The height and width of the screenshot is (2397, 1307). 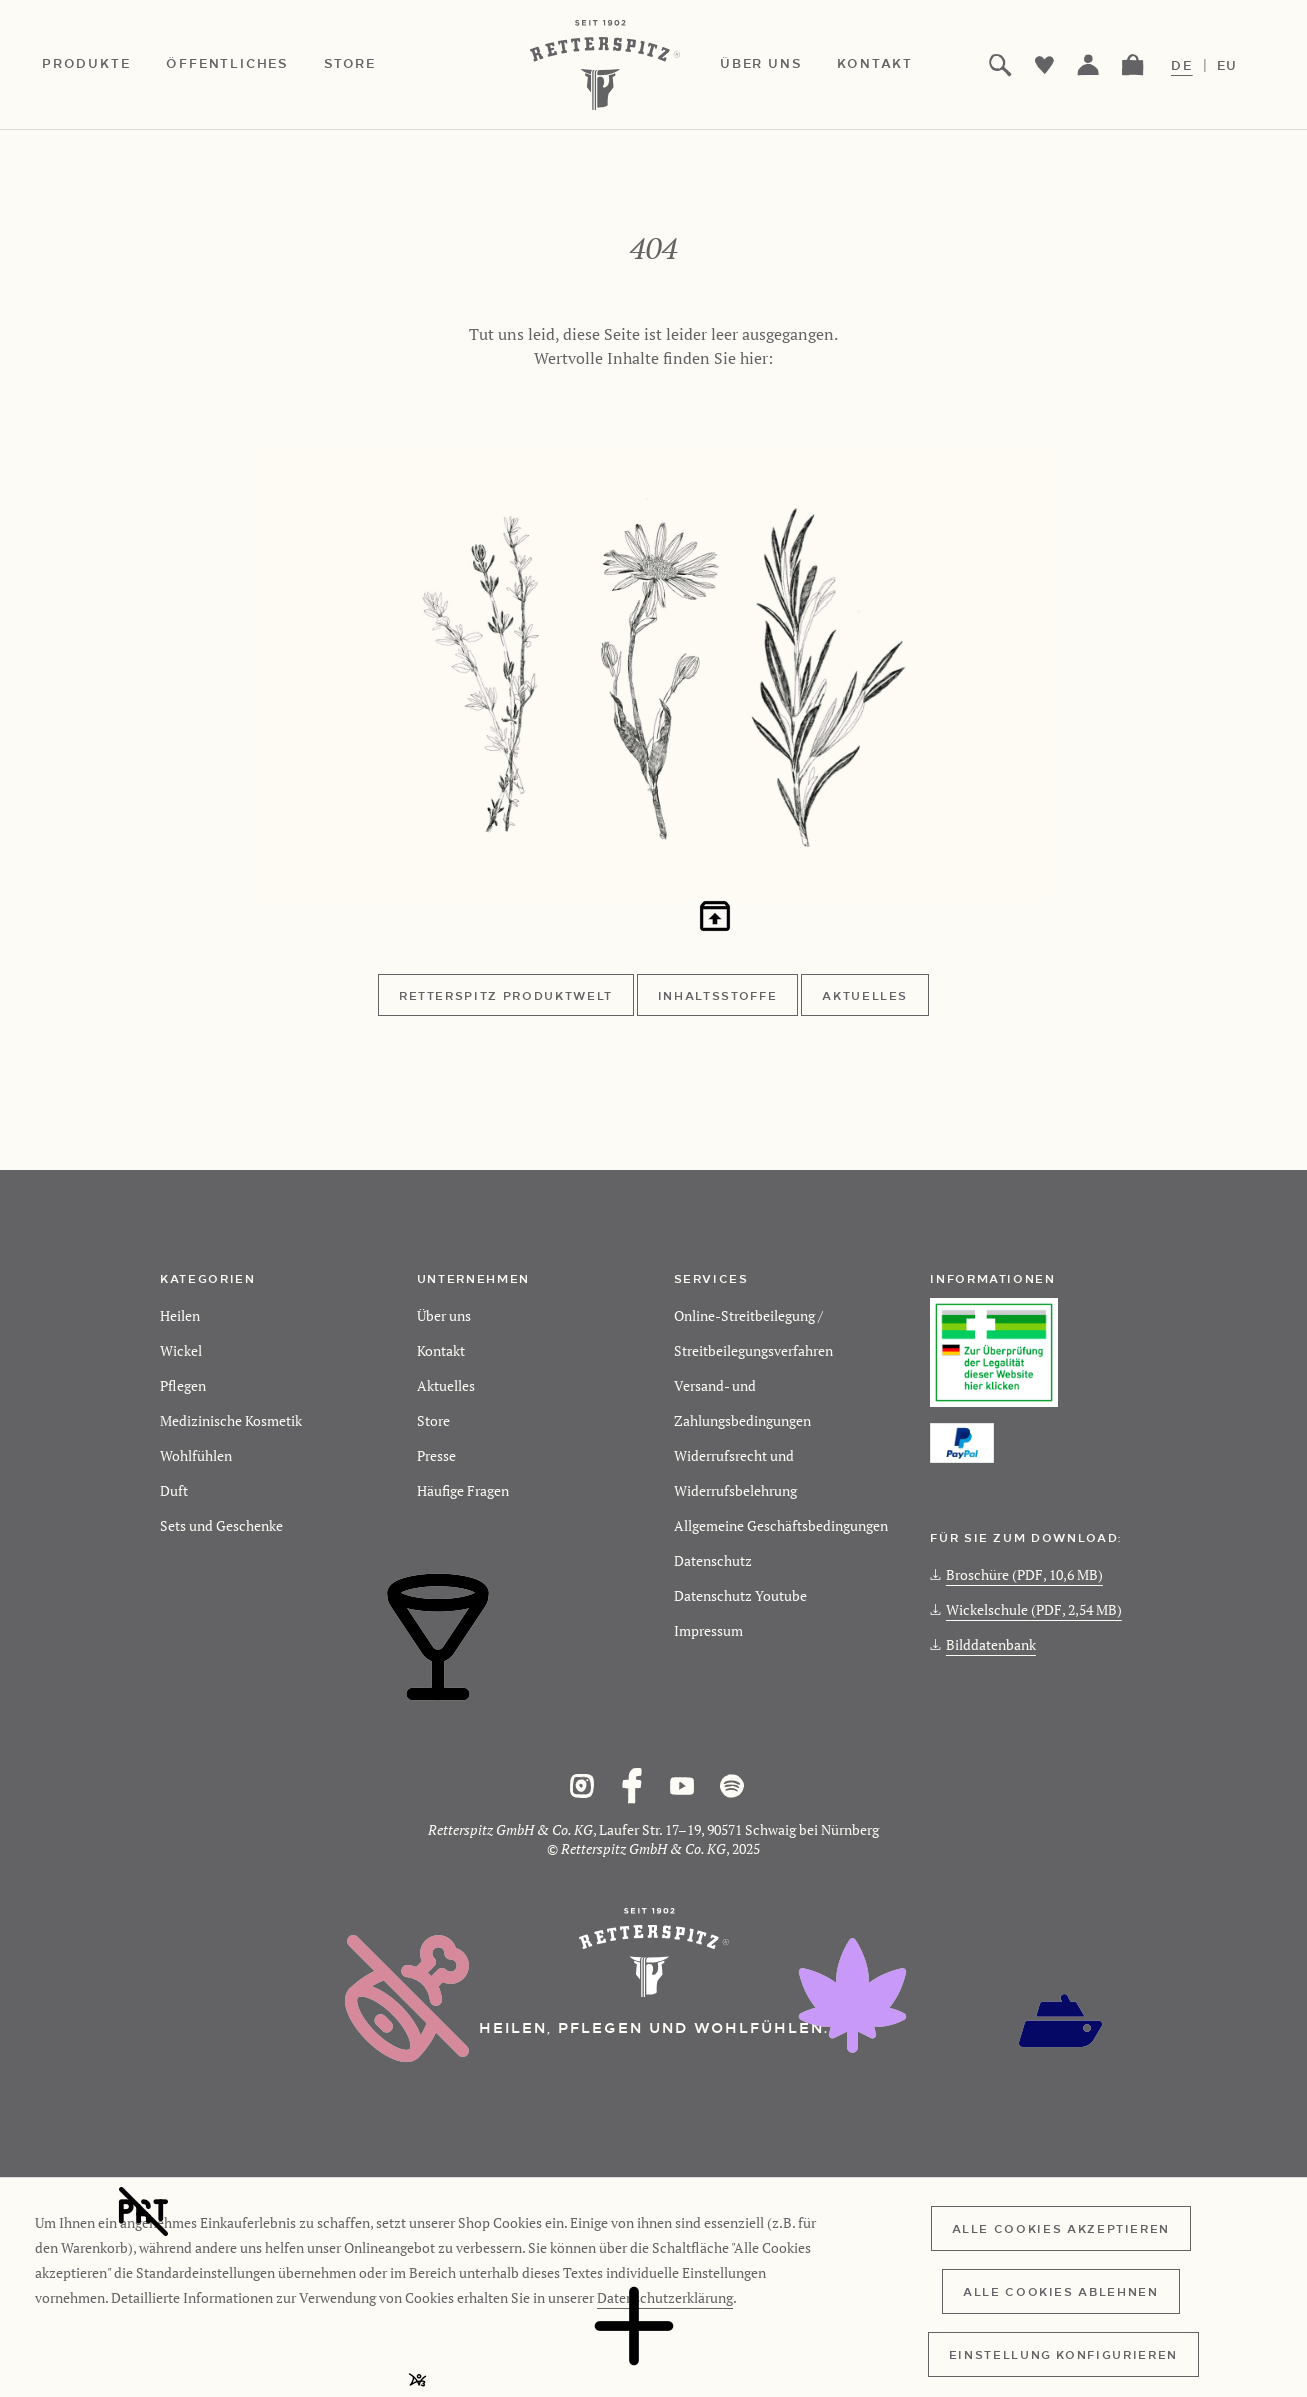 I want to click on unarchive or restore an item, so click(x=715, y=916).